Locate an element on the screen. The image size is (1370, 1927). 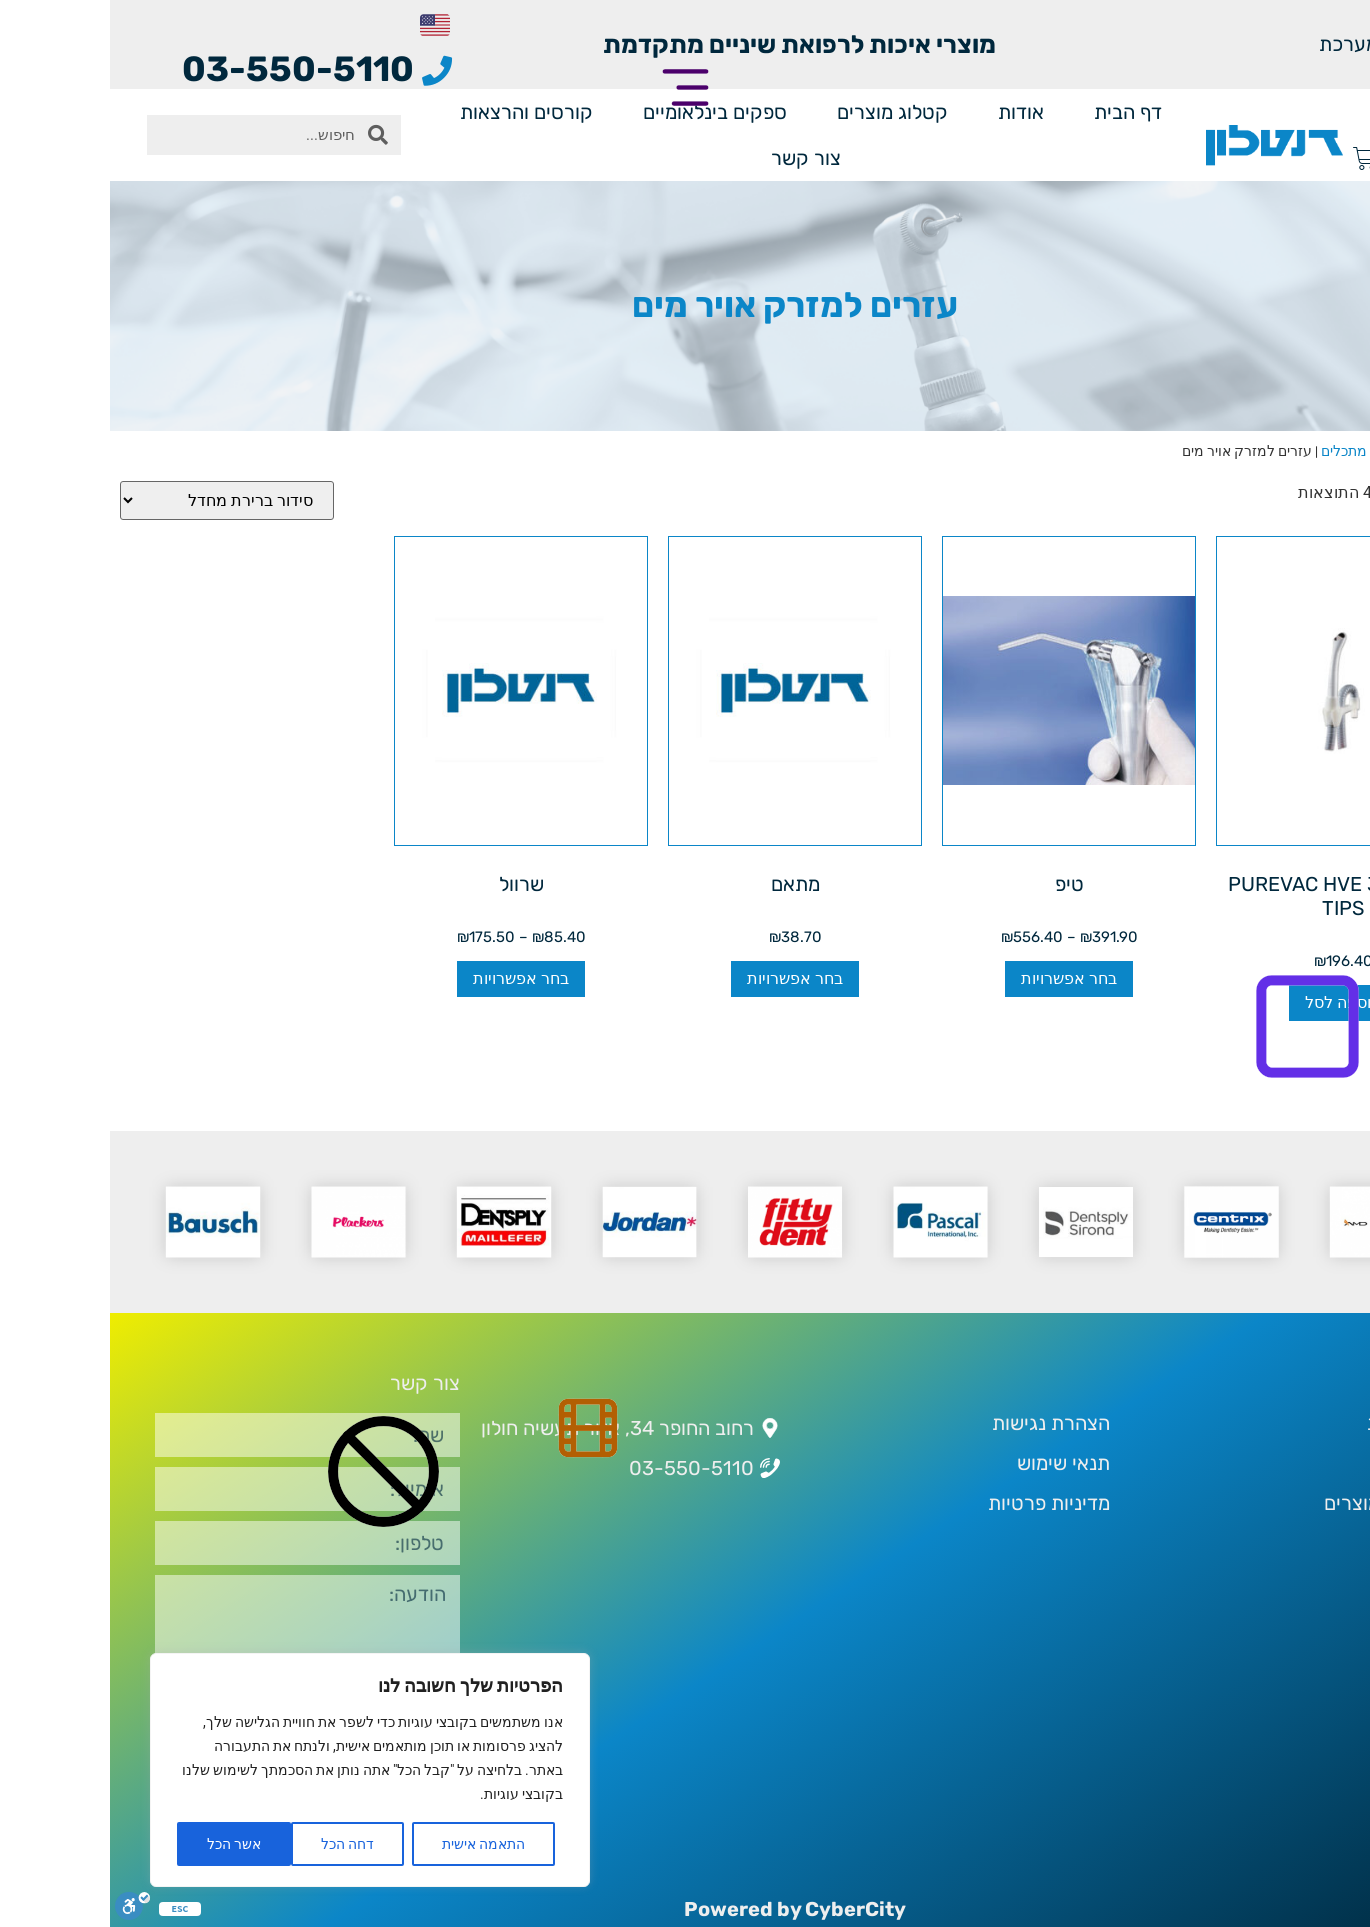
align text to the right edge is located at coordinates (685, 87).